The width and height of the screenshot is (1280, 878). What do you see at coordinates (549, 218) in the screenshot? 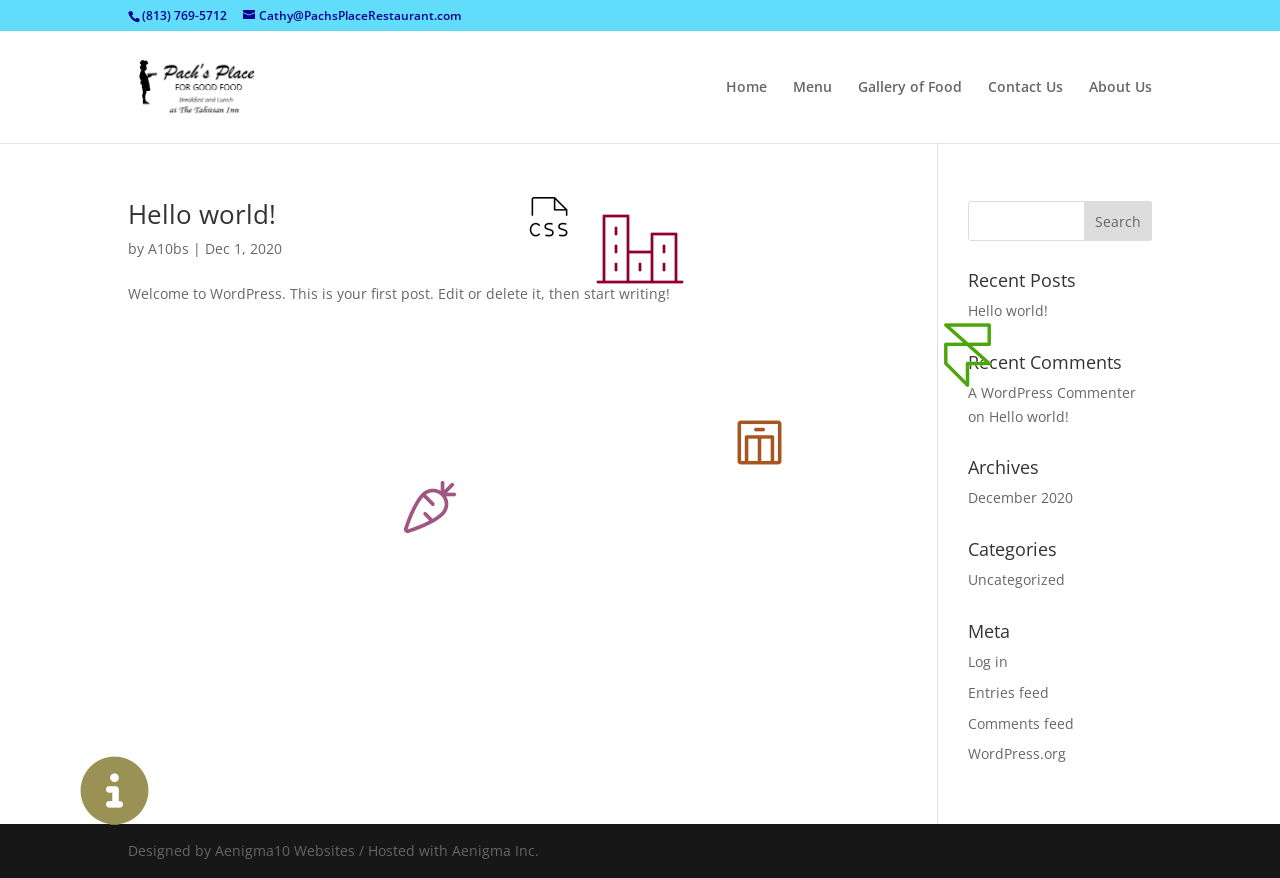
I see `view or open a CSS stylesheet file` at bounding box center [549, 218].